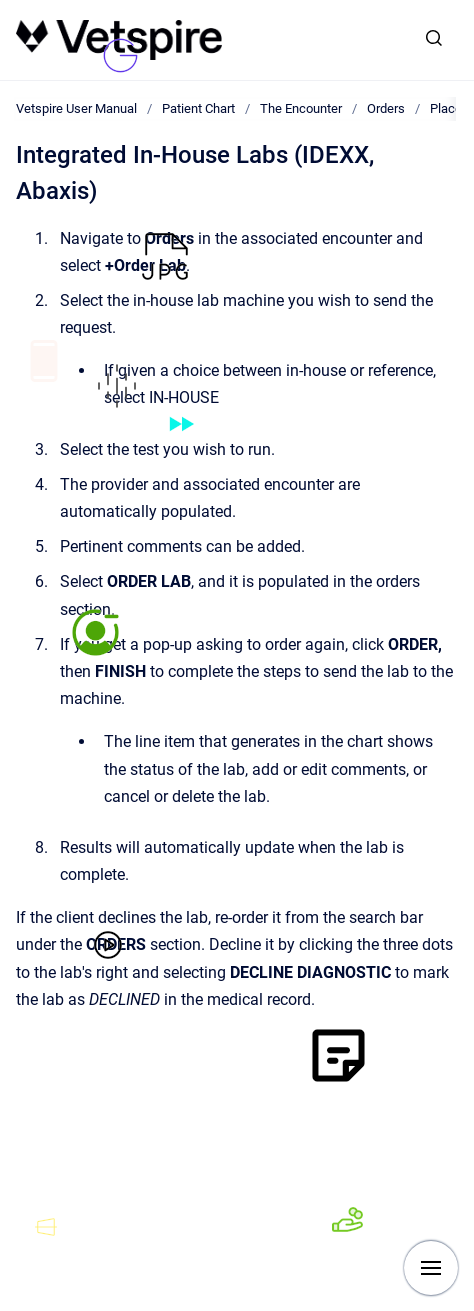  What do you see at coordinates (182, 424) in the screenshot?
I see `skip to next track` at bounding box center [182, 424].